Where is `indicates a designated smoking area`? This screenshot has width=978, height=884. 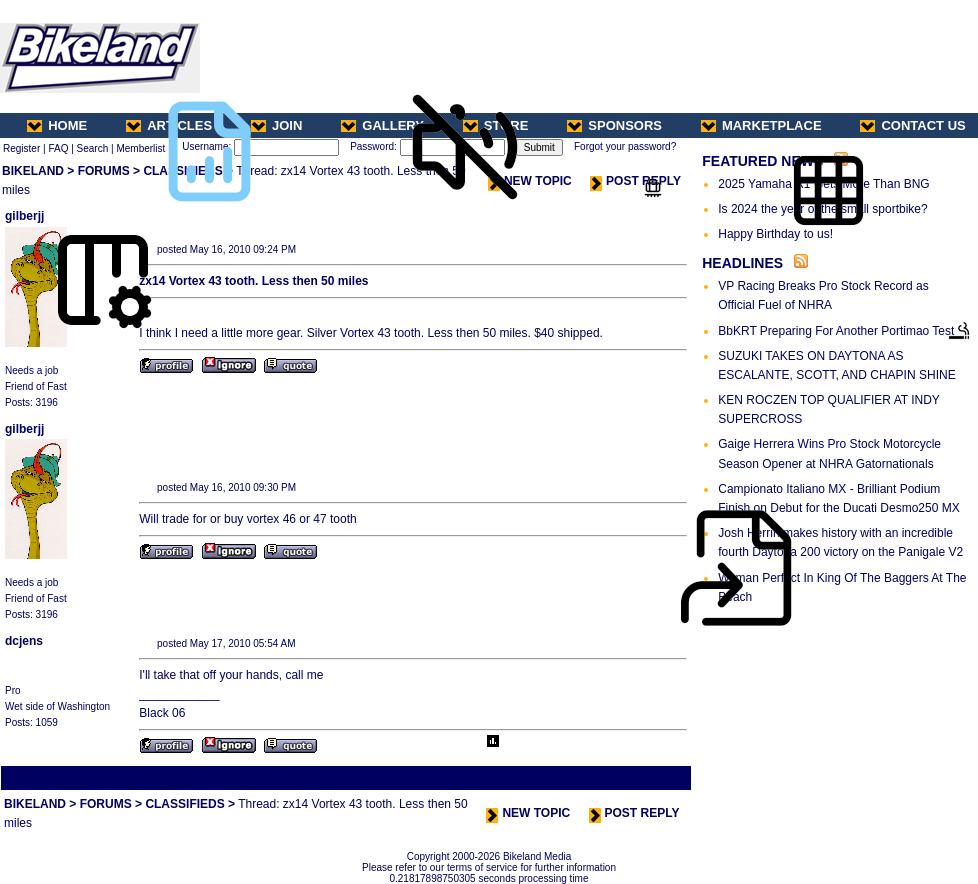
indicates a designated smoking area is located at coordinates (959, 332).